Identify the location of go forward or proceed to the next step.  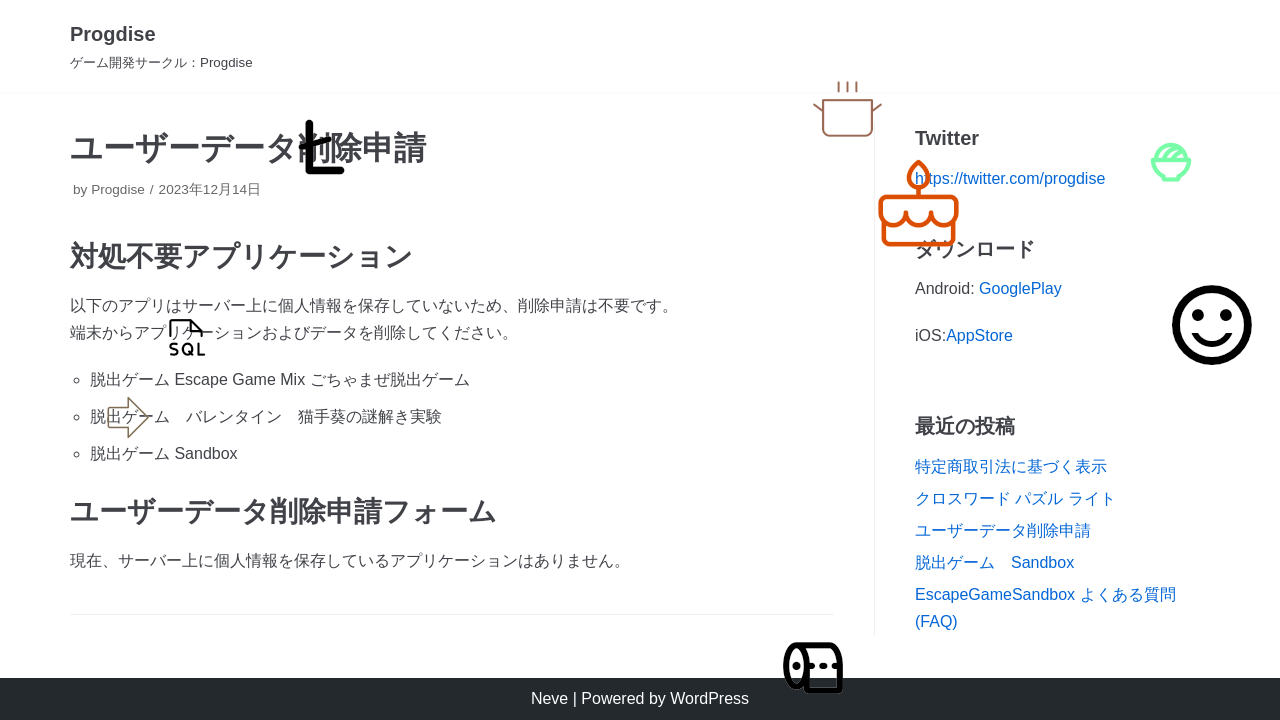
(126, 417).